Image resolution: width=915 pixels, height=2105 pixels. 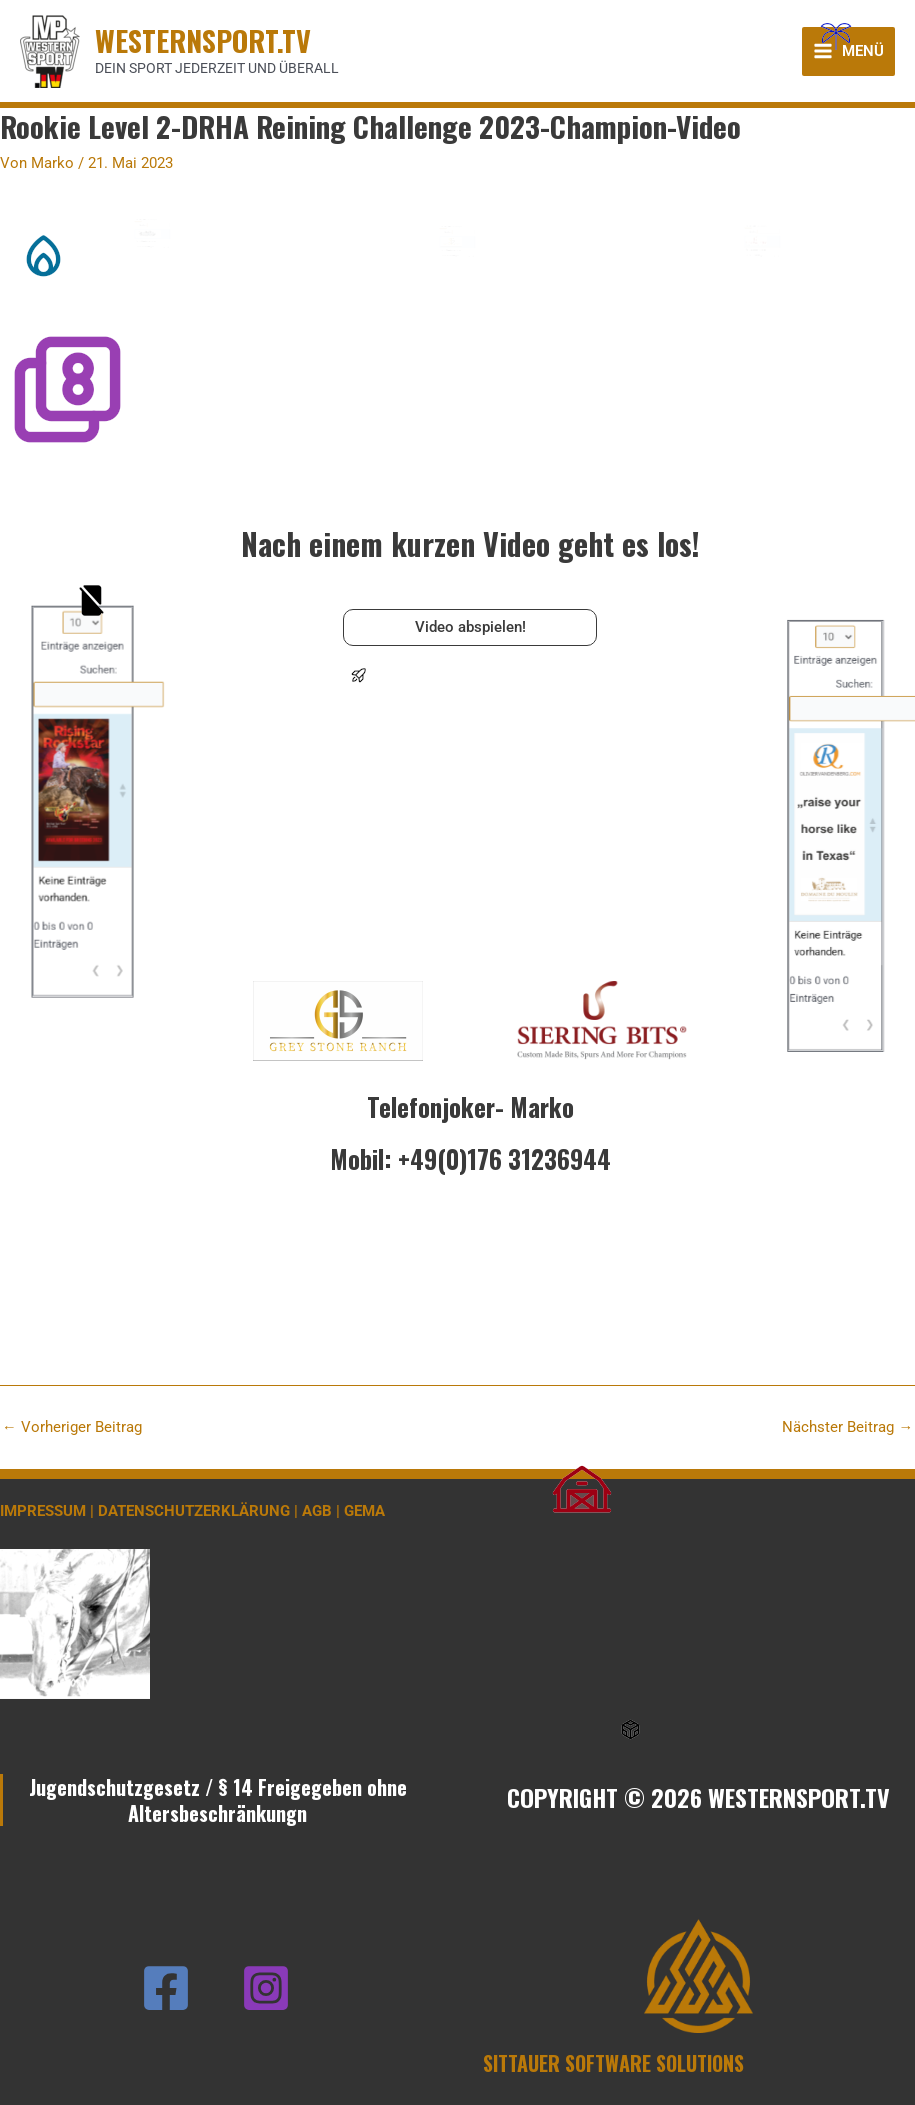 I want to click on view item 8 in a collection, so click(x=67, y=389).